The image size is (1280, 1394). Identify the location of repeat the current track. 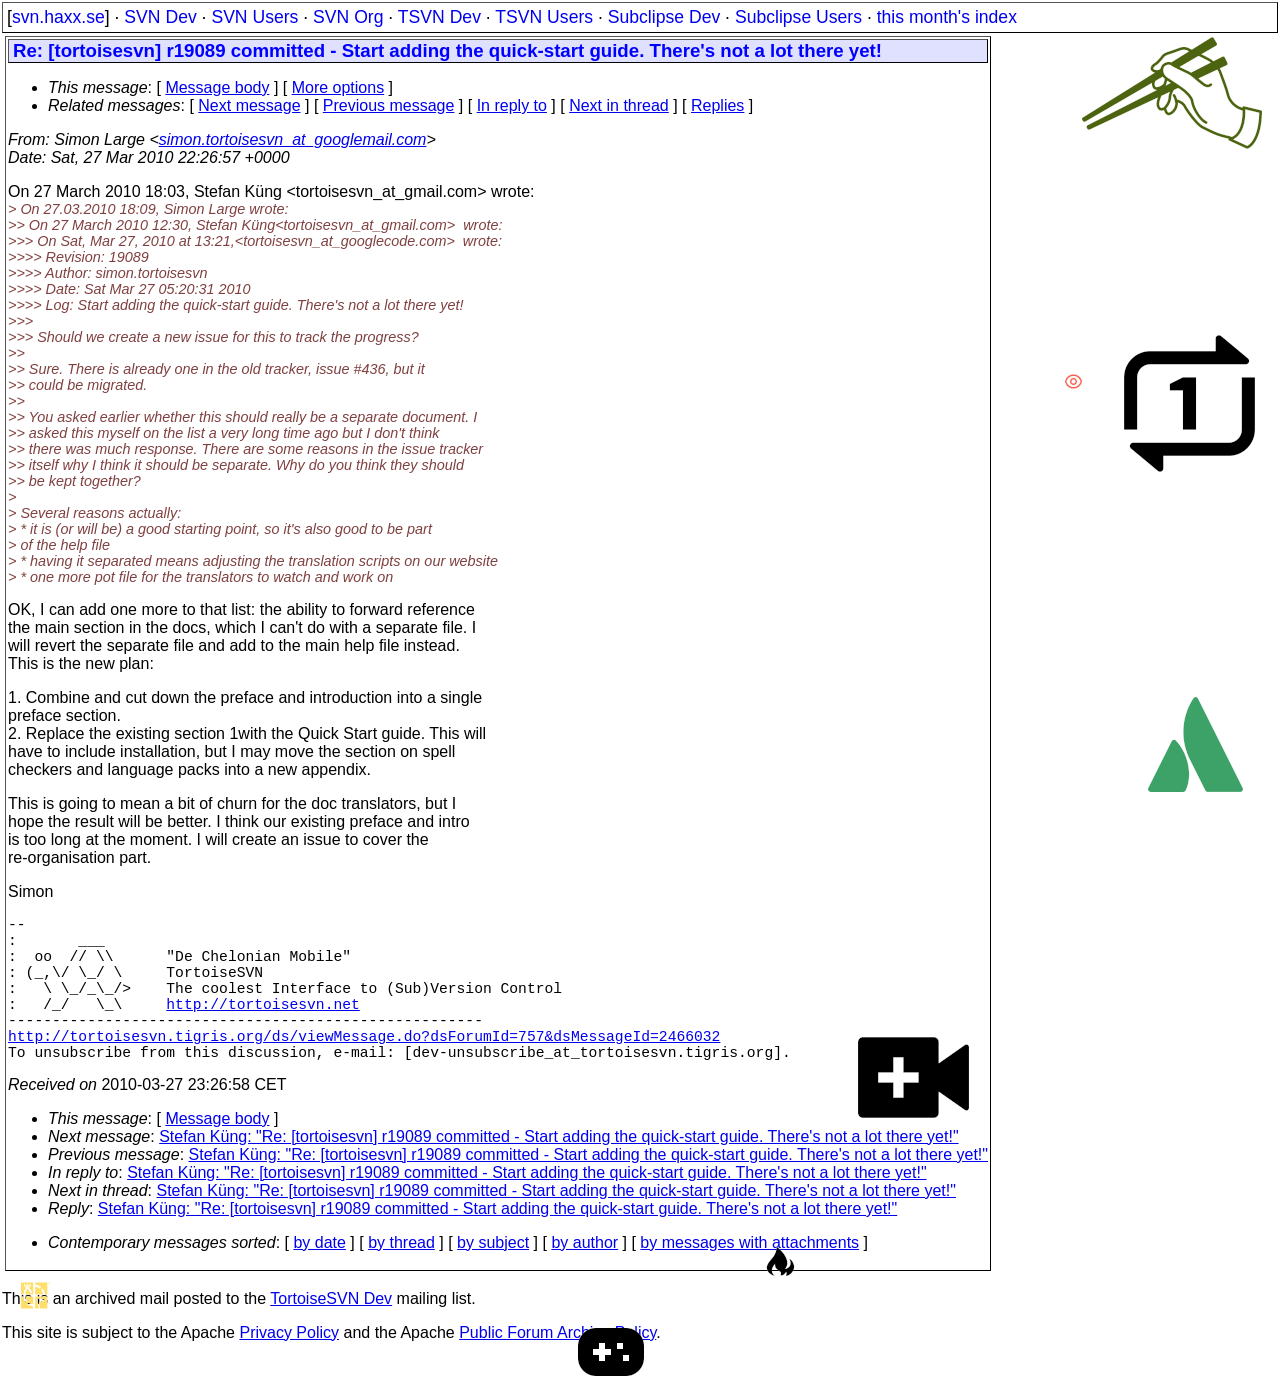
(1189, 403).